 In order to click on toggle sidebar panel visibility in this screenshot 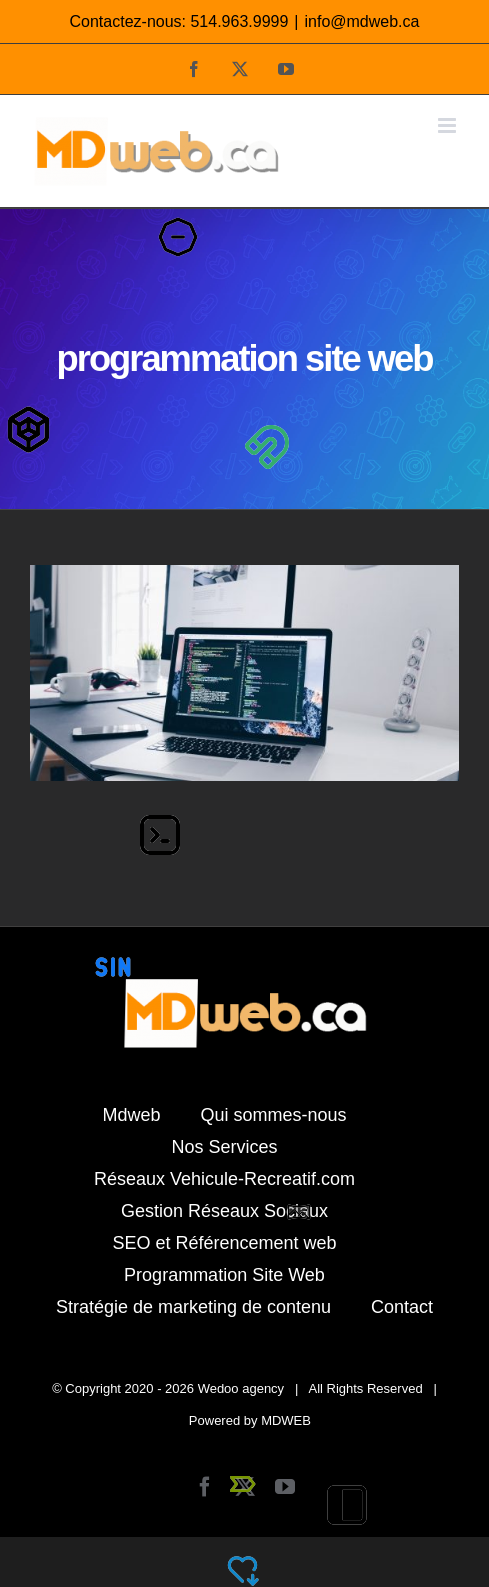, I will do `click(347, 1505)`.